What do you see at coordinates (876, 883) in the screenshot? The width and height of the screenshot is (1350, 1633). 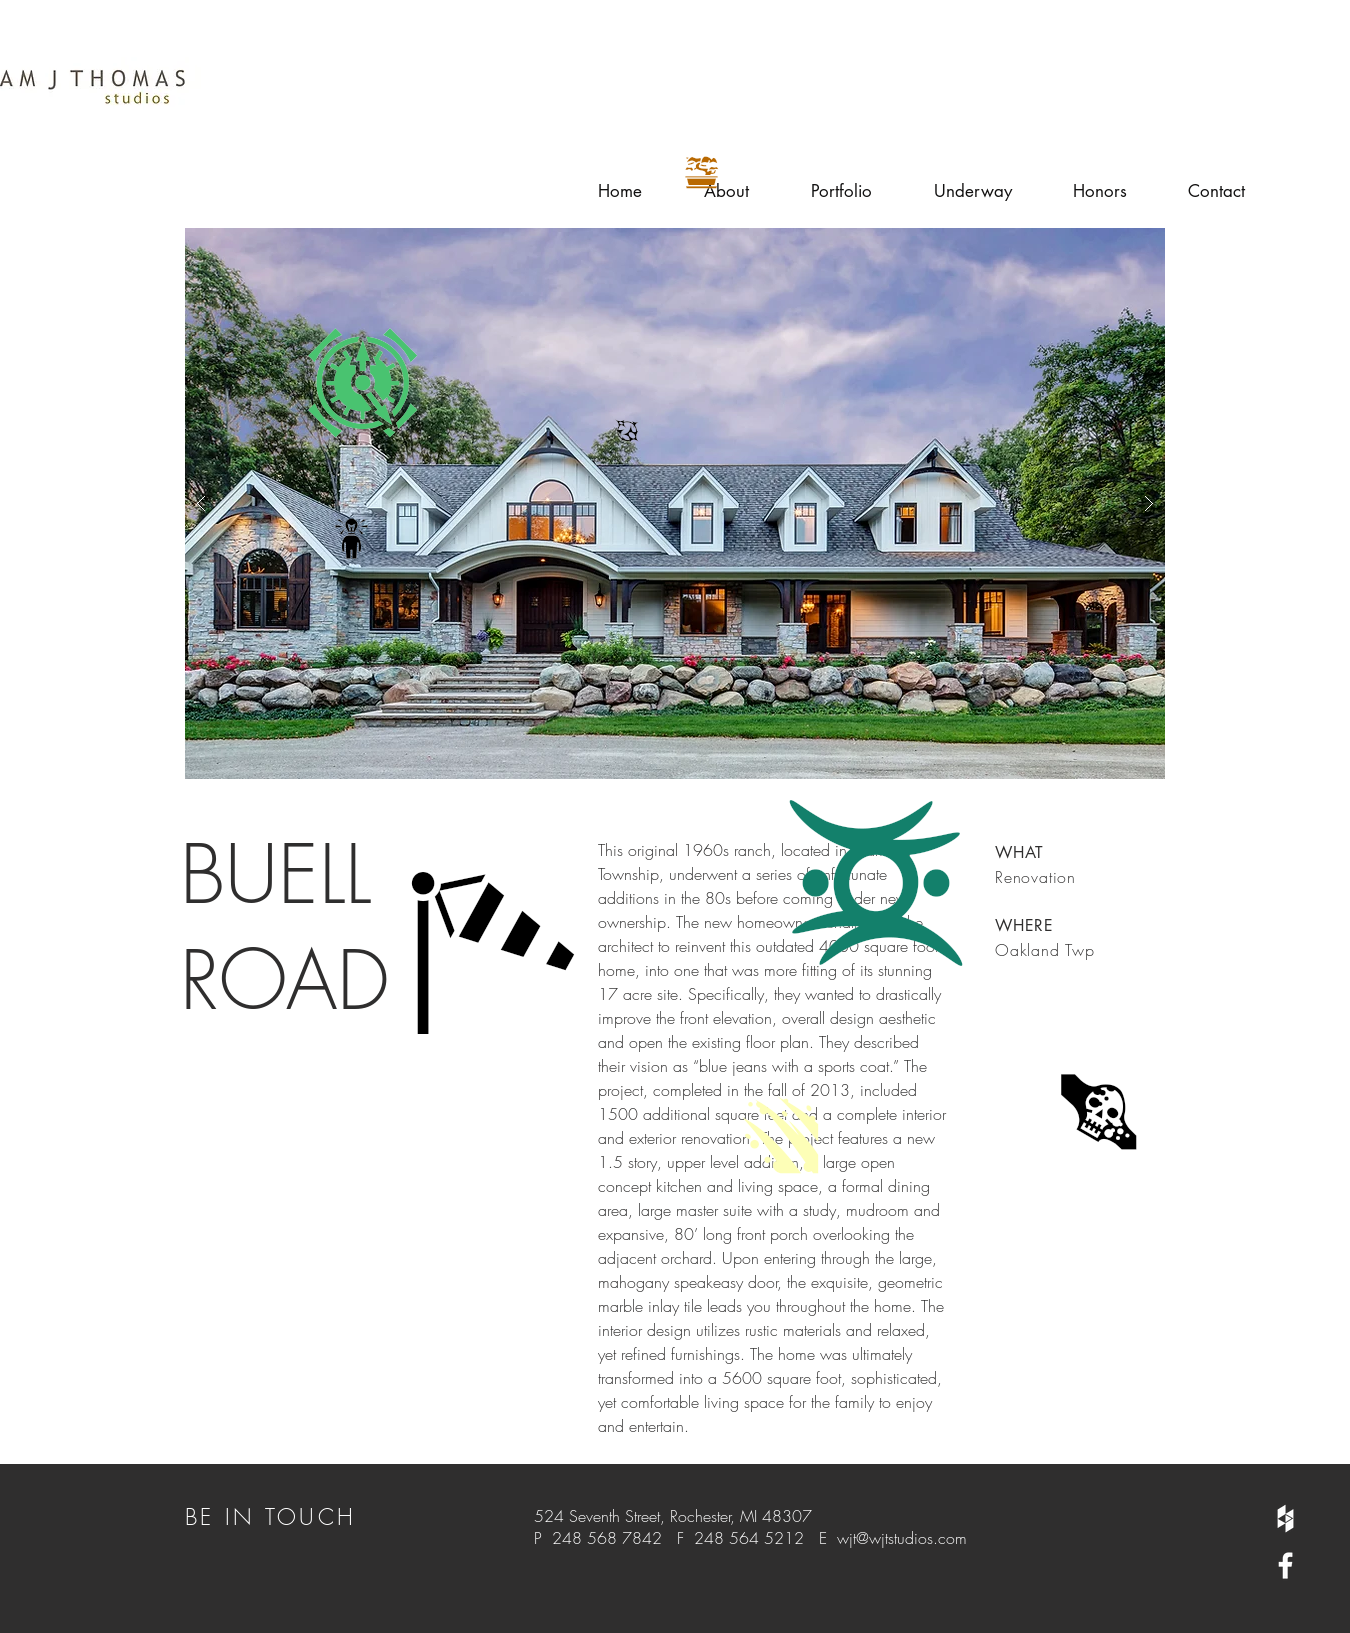 I see `abstract game icon or badge element` at bounding box center [876, 883].